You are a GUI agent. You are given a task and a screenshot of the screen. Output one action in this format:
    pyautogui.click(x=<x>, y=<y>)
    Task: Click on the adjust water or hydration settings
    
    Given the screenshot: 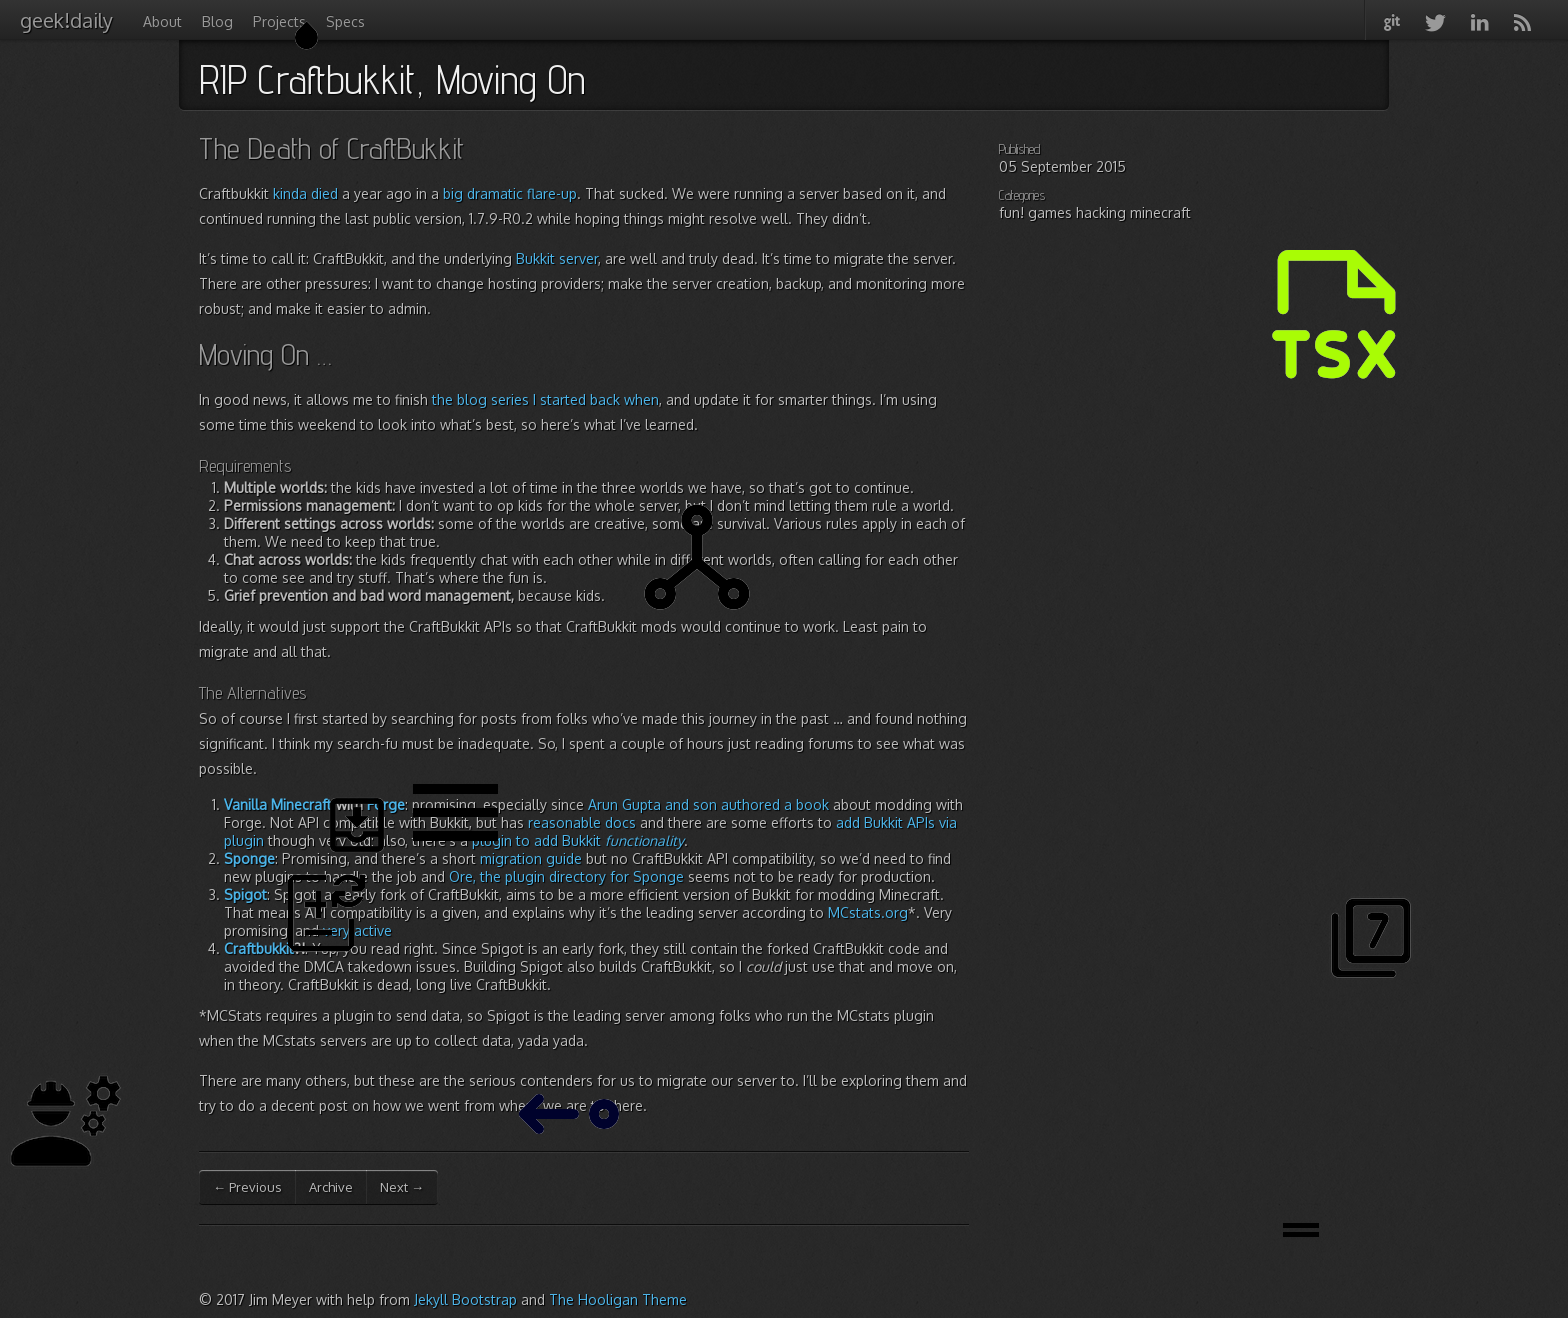 What is the action you would take?
    pyautogui.click(x=306, y=35)
    